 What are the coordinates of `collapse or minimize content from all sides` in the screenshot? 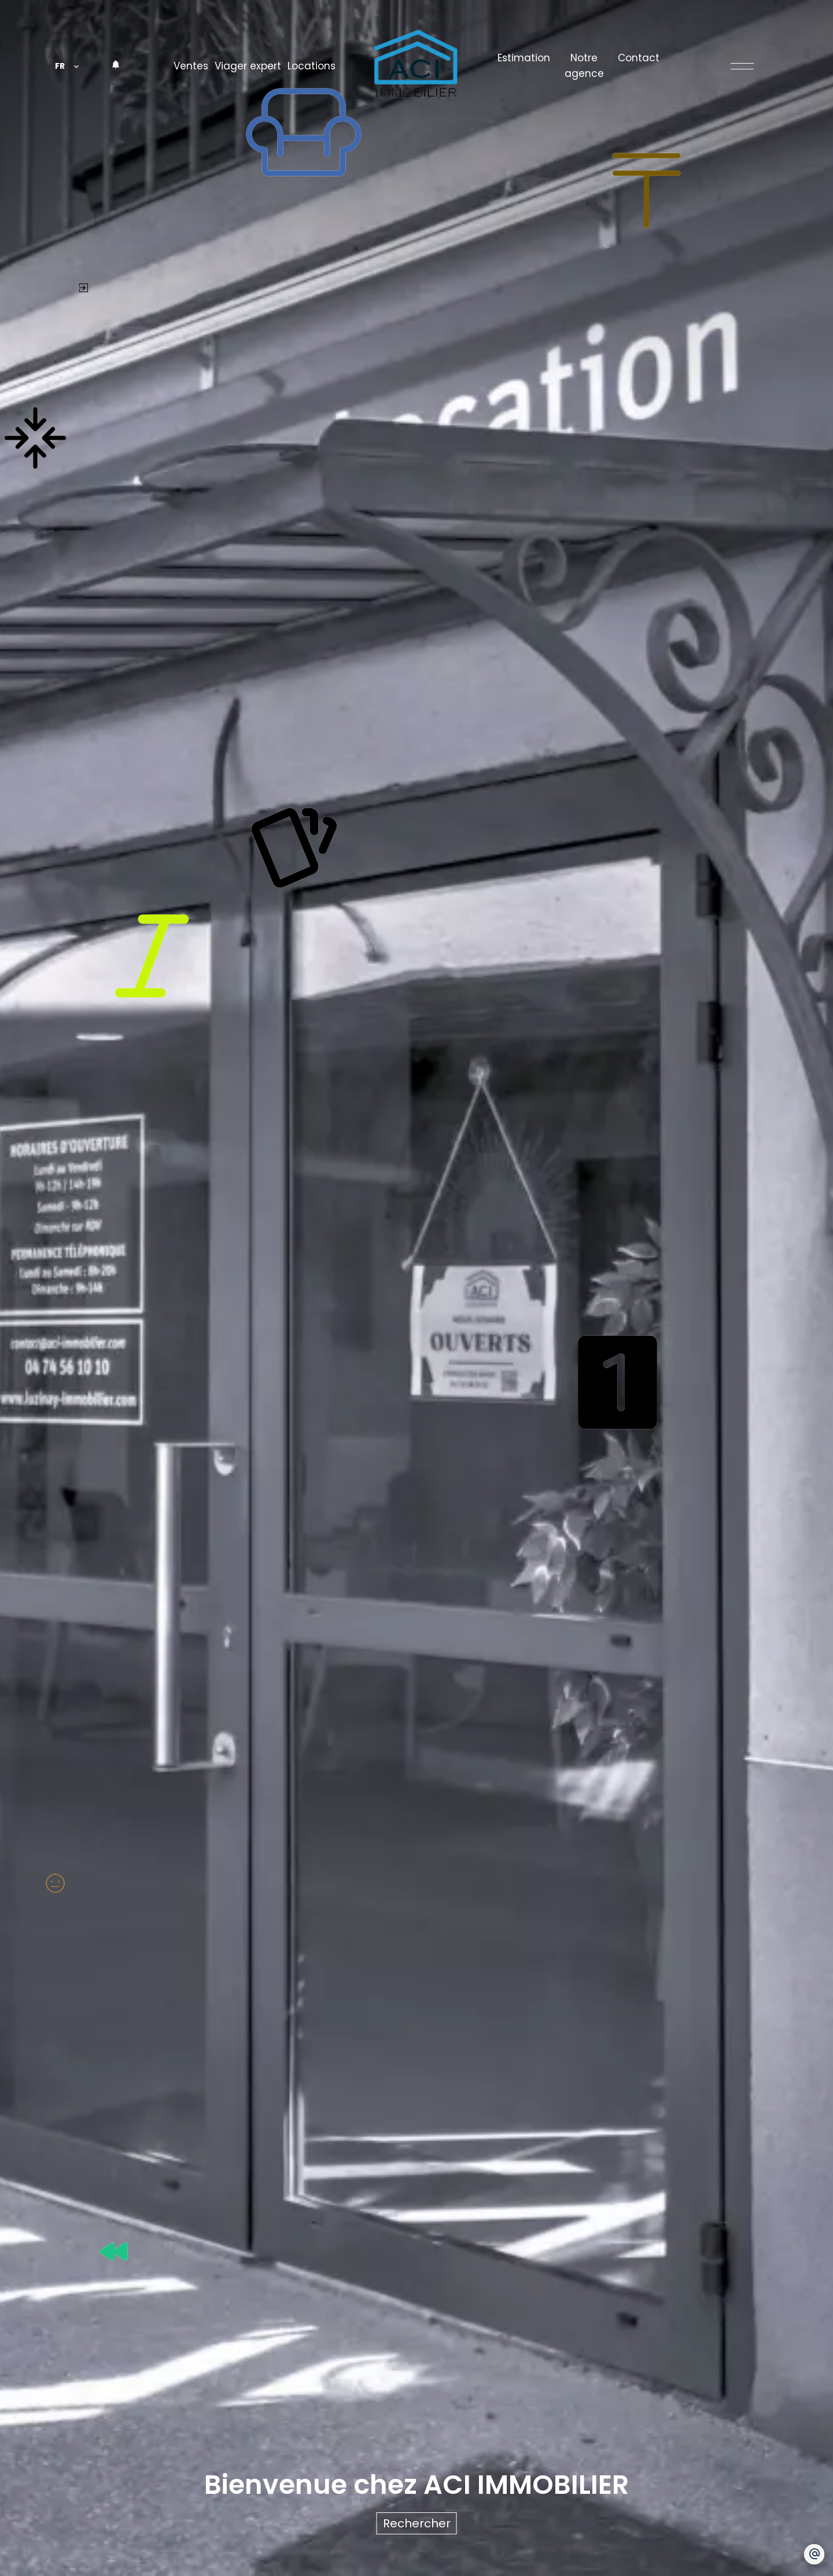 It's located at (35, 438).